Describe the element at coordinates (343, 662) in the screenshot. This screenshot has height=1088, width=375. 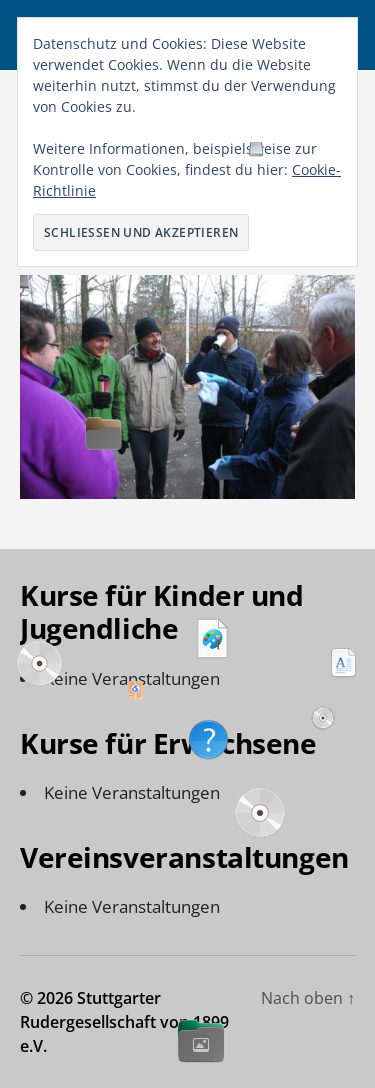
I see `a word processor or text document file` at that location.